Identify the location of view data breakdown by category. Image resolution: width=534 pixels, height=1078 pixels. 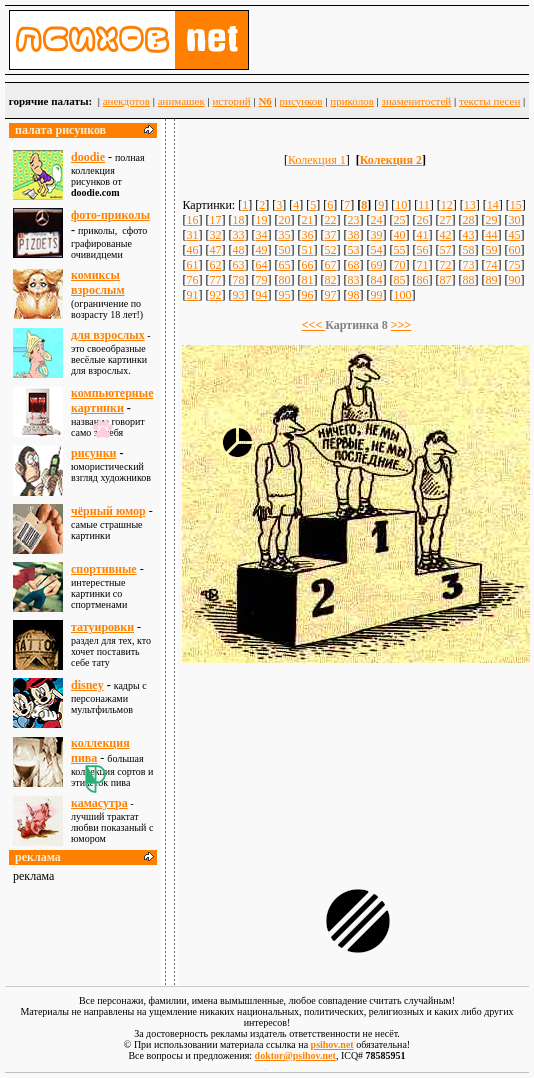
(237, 442).